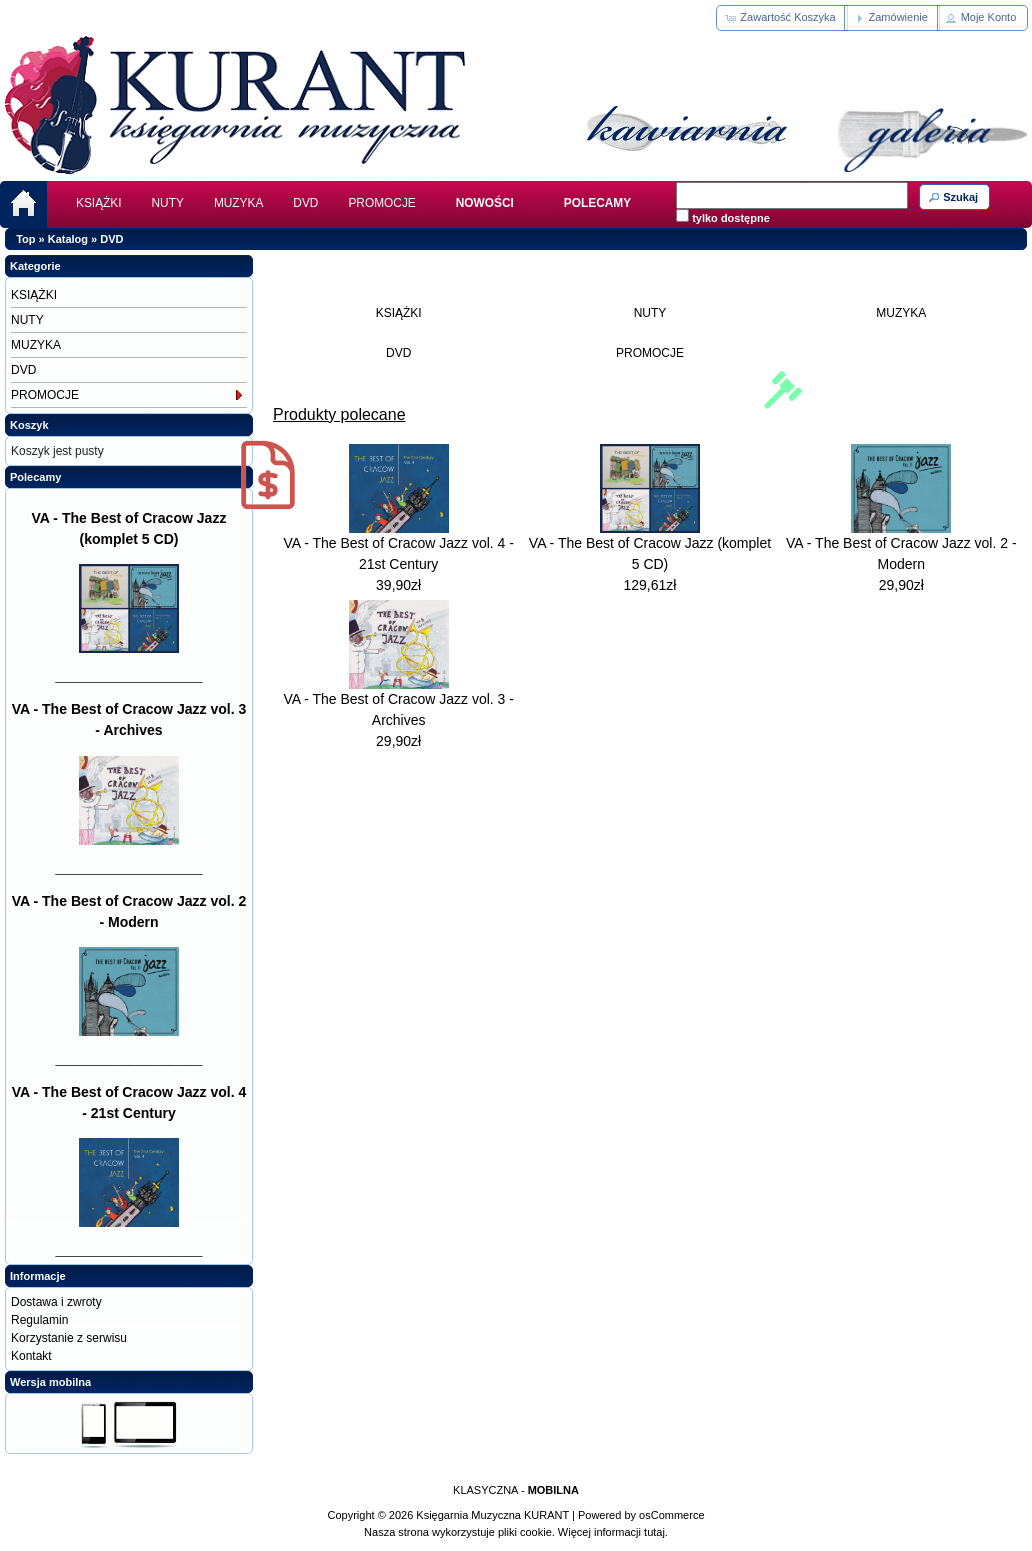  Describe the element at coordinates (268, 475) in the screenshot. I see `view financial document or invoice` at that location.